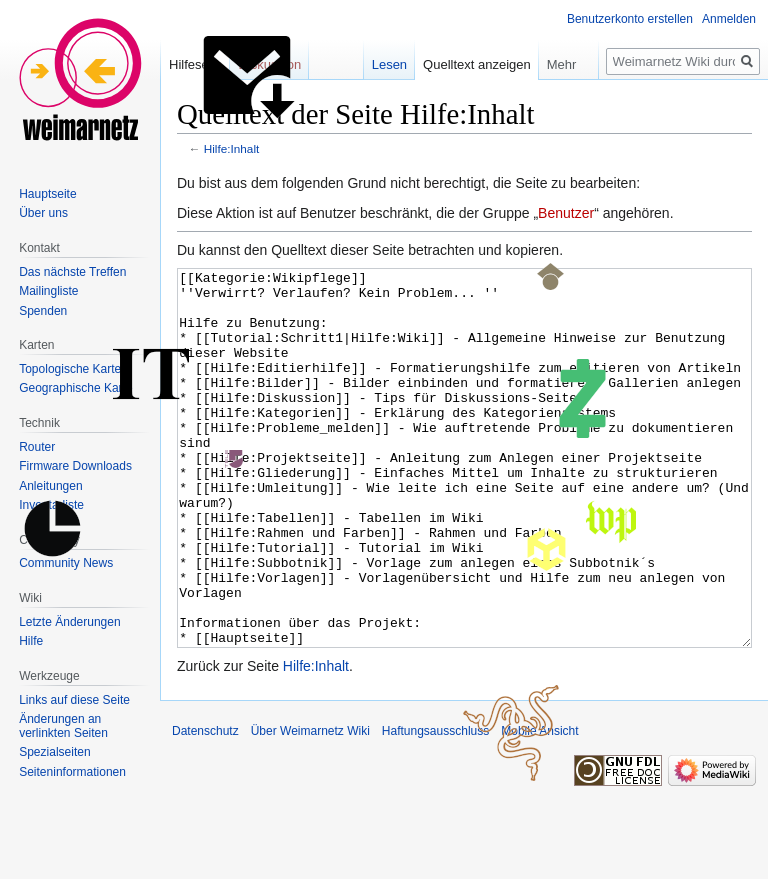  What do you see at coordinates (582, 398) in the screenshot?
I see `send money with zelle` at bounding box center [582, 398].